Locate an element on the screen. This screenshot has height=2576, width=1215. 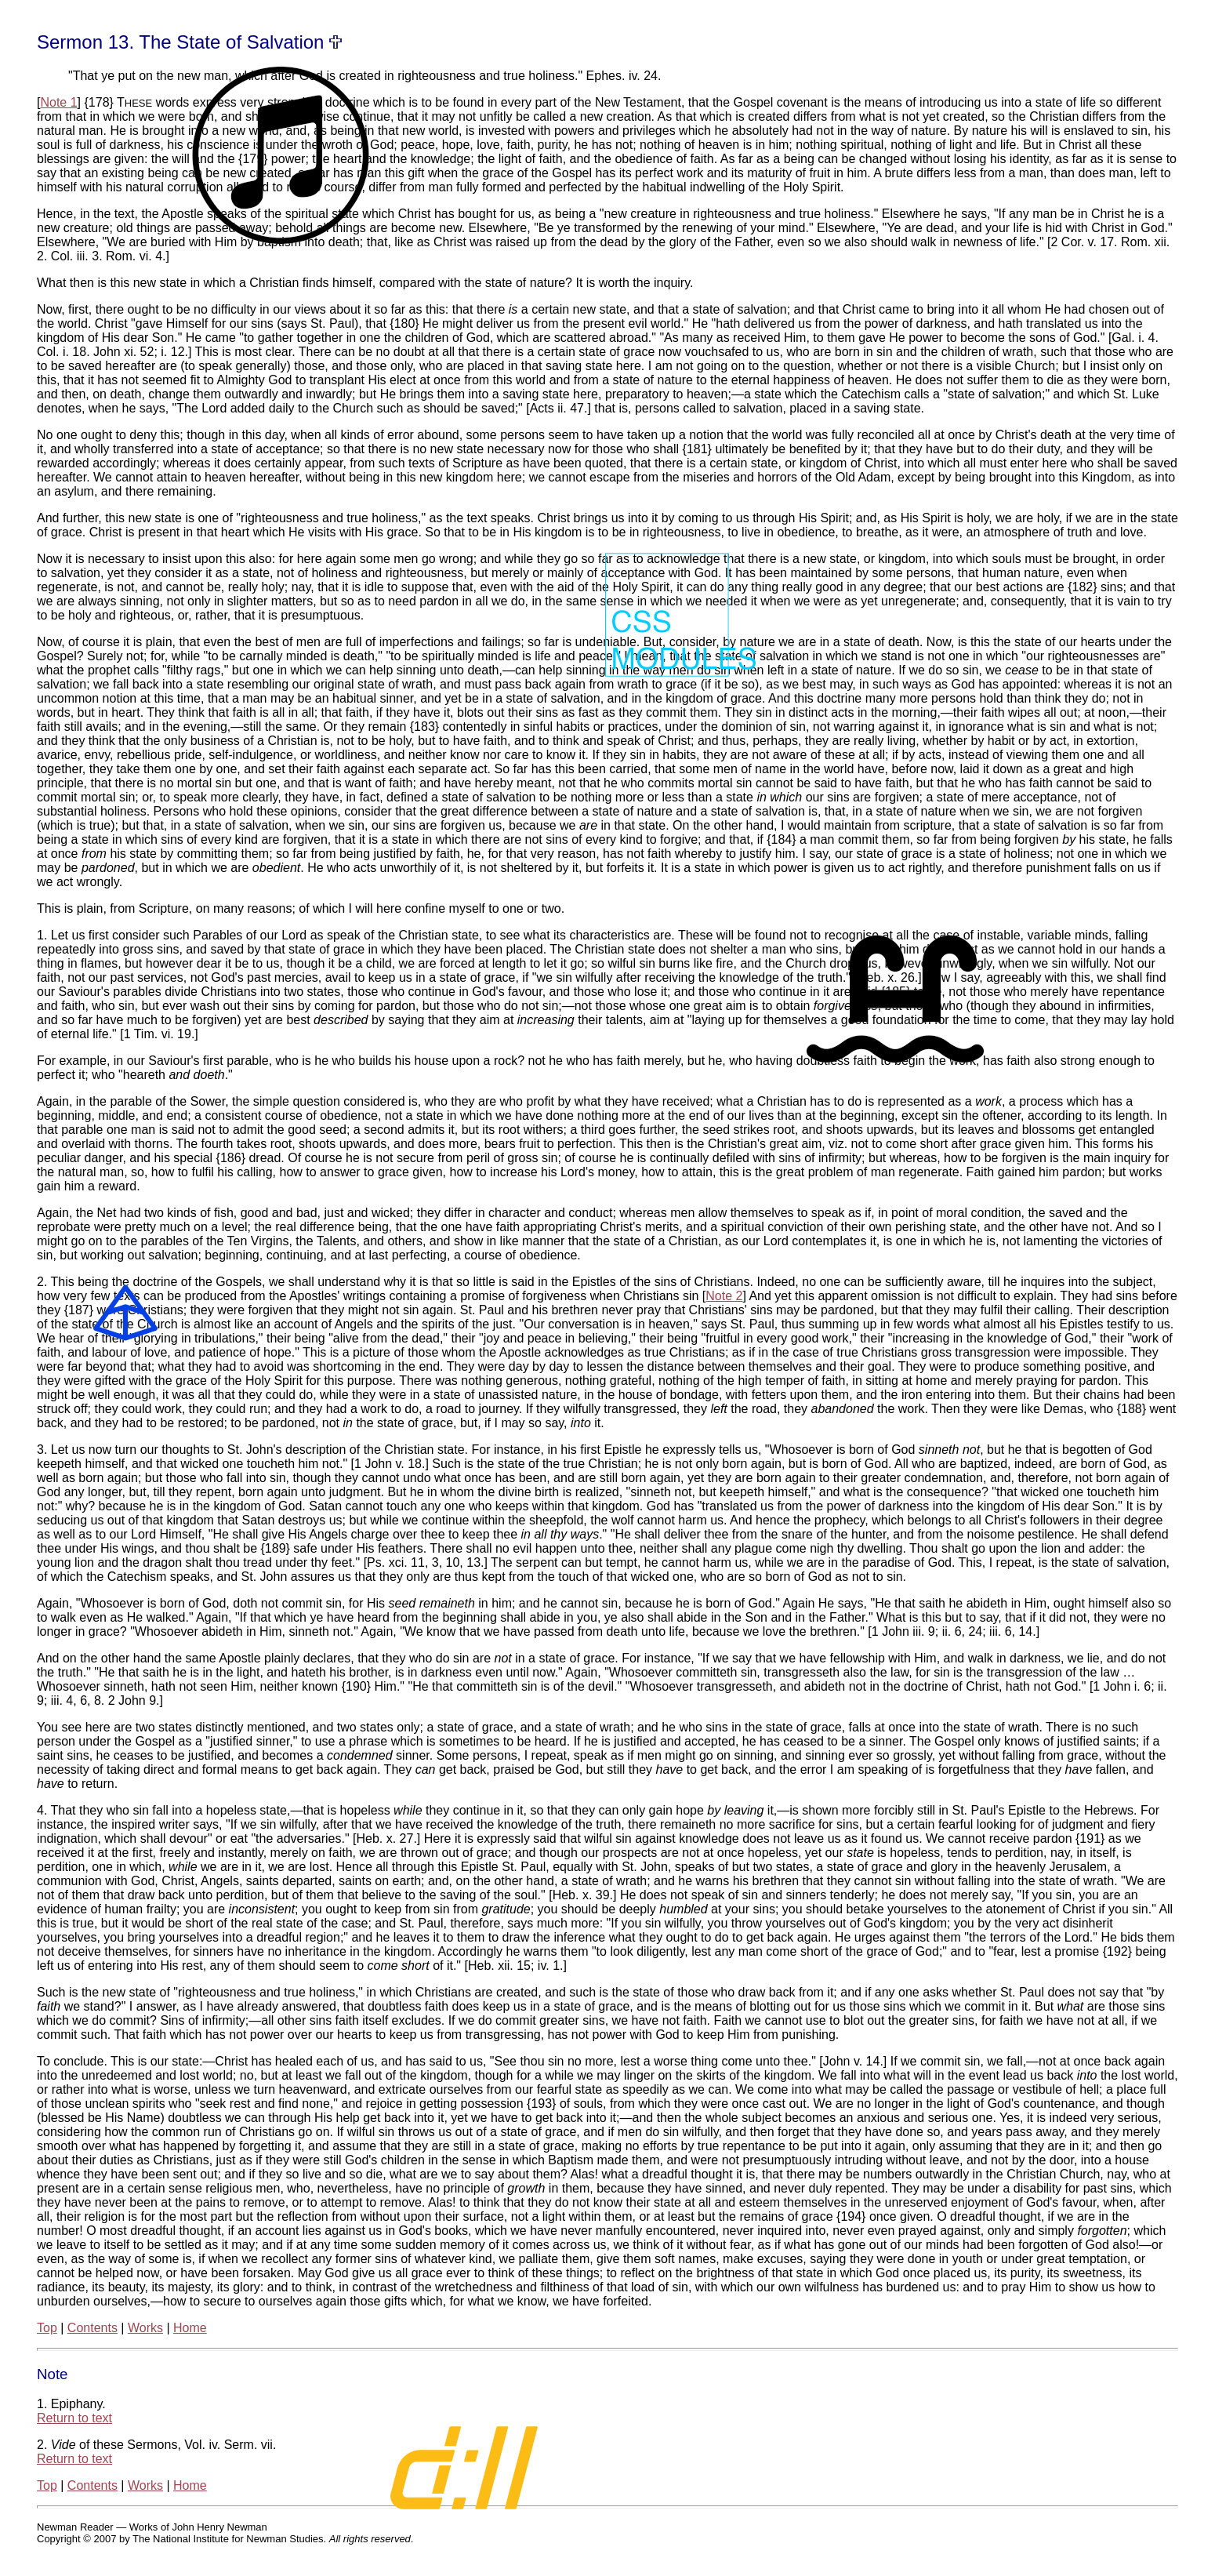
CSS Modules library logo is located at coordinates (680, 615).